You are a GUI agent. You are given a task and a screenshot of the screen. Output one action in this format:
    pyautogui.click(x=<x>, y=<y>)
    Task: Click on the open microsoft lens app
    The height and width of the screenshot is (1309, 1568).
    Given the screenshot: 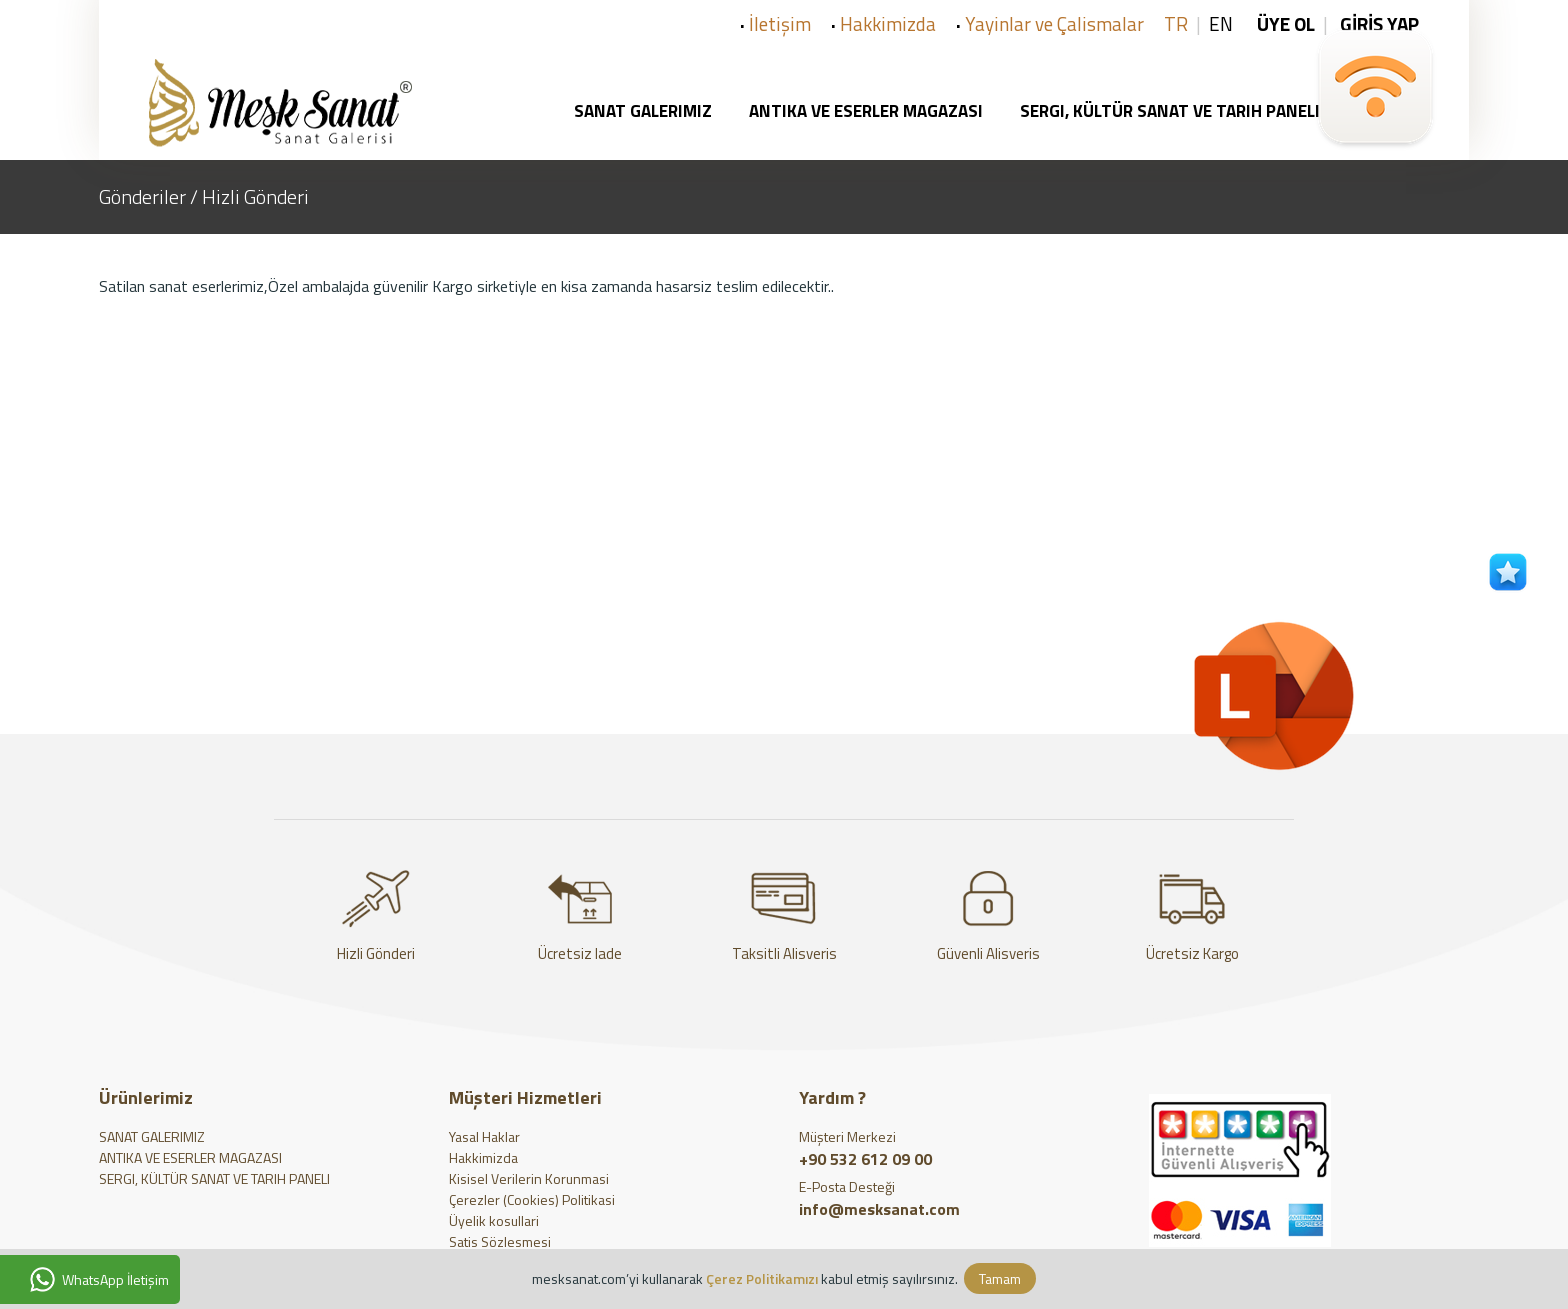 What is the action you would take?
    pyautogui.click(x=1274, y=696)
    